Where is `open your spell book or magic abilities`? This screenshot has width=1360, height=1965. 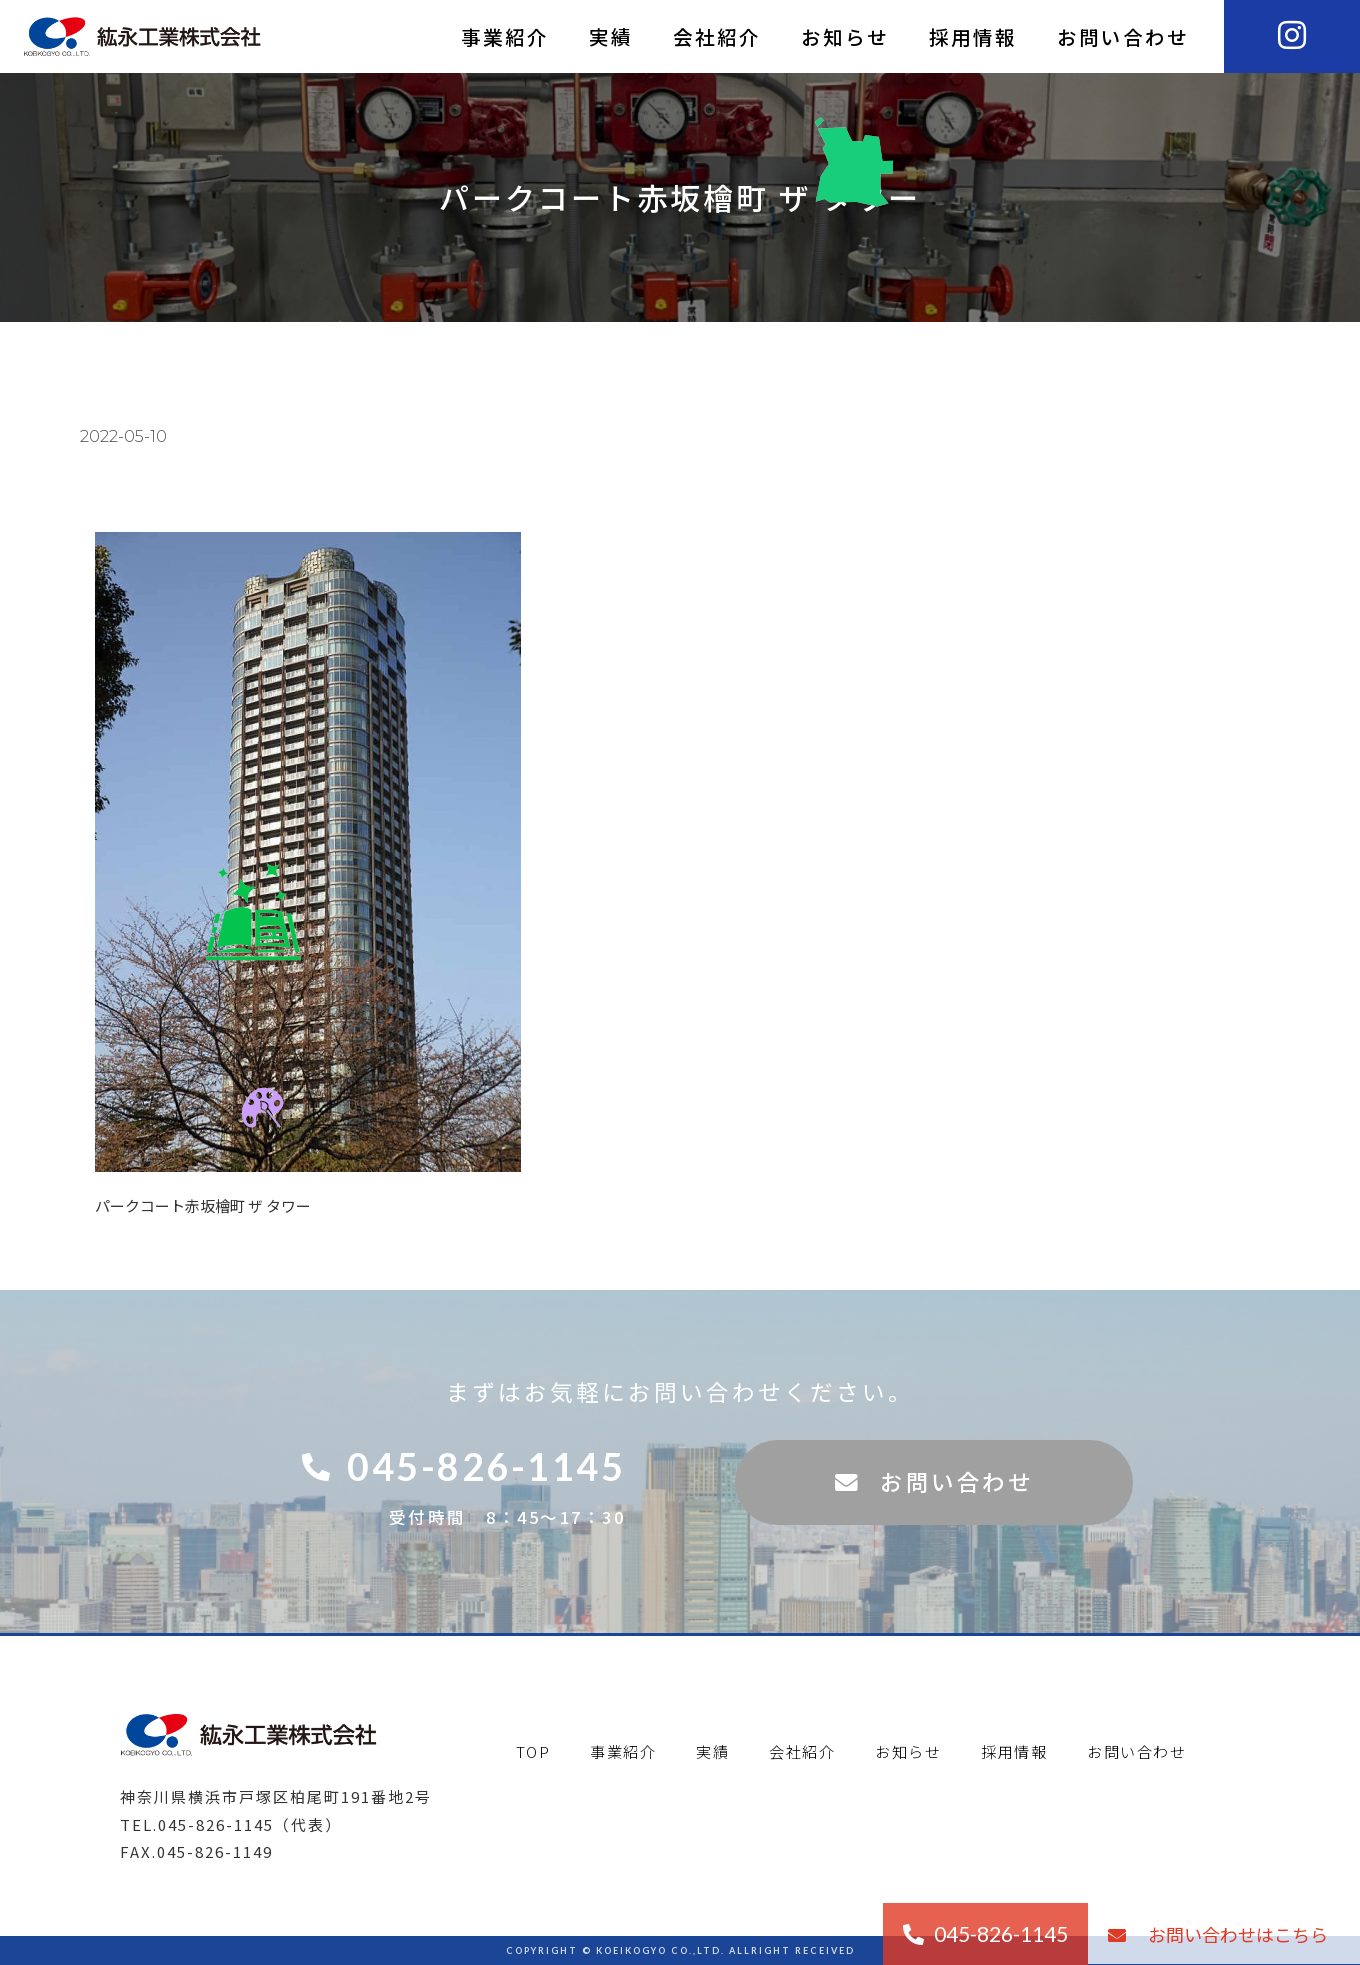 open your spell book or magic abilities is located at coordinates (253, 911).